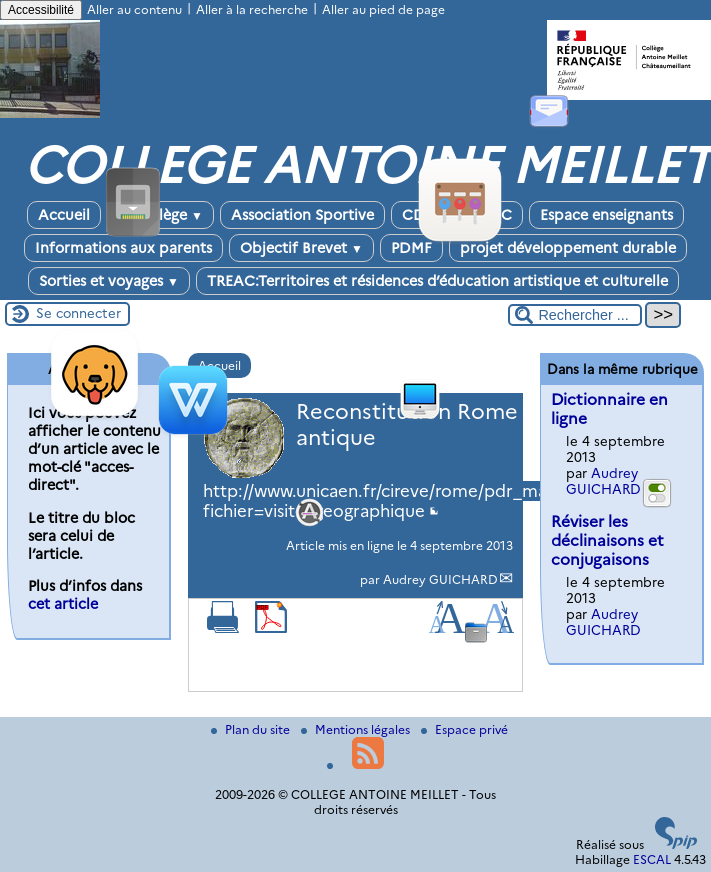 The height and width of the screenshot is (872, 711). Describe the element at coordinates (549, 111) in the screenshot. I see `open email application` at that location.